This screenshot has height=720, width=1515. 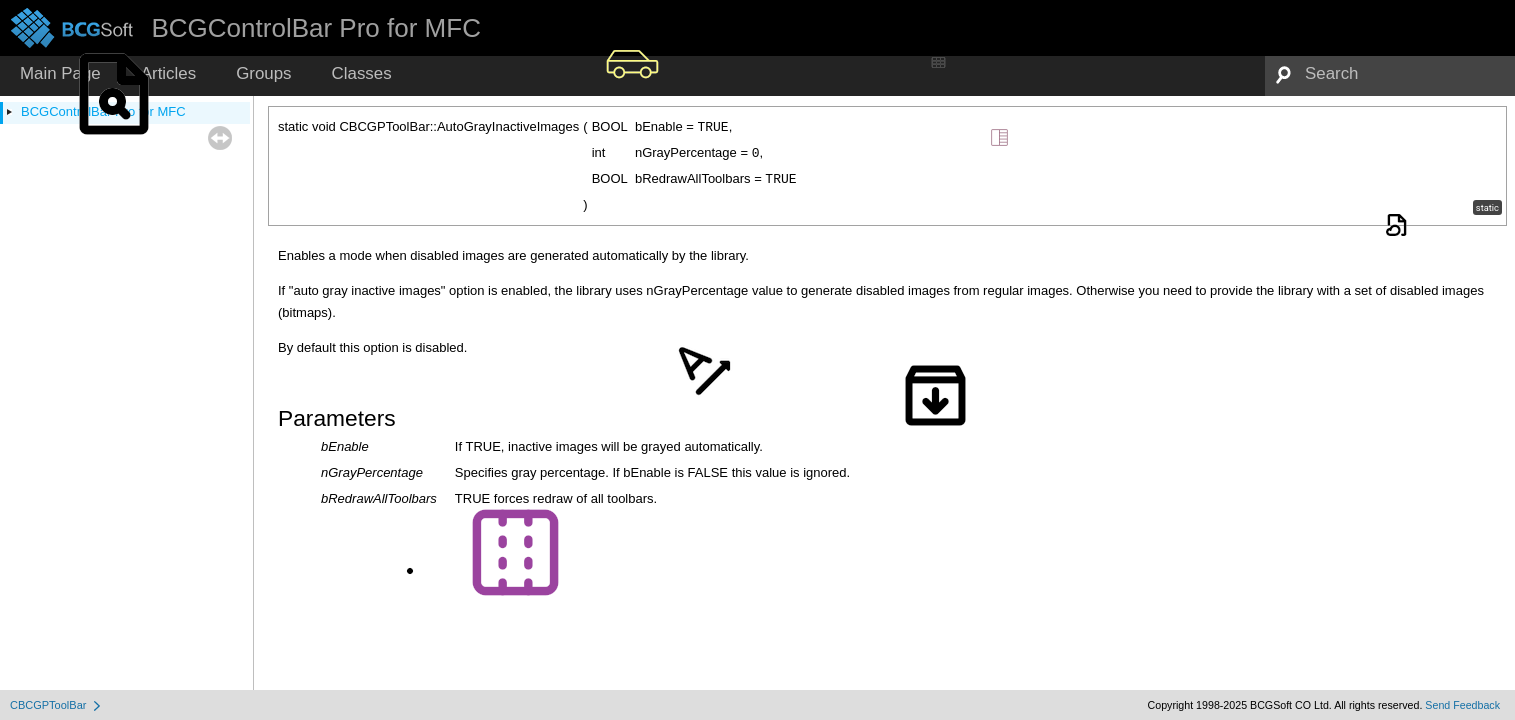 What do you see at coordinates (938, 62) in the screenshot?
I see `view items in grid layout` at bounding box center [938, 62].